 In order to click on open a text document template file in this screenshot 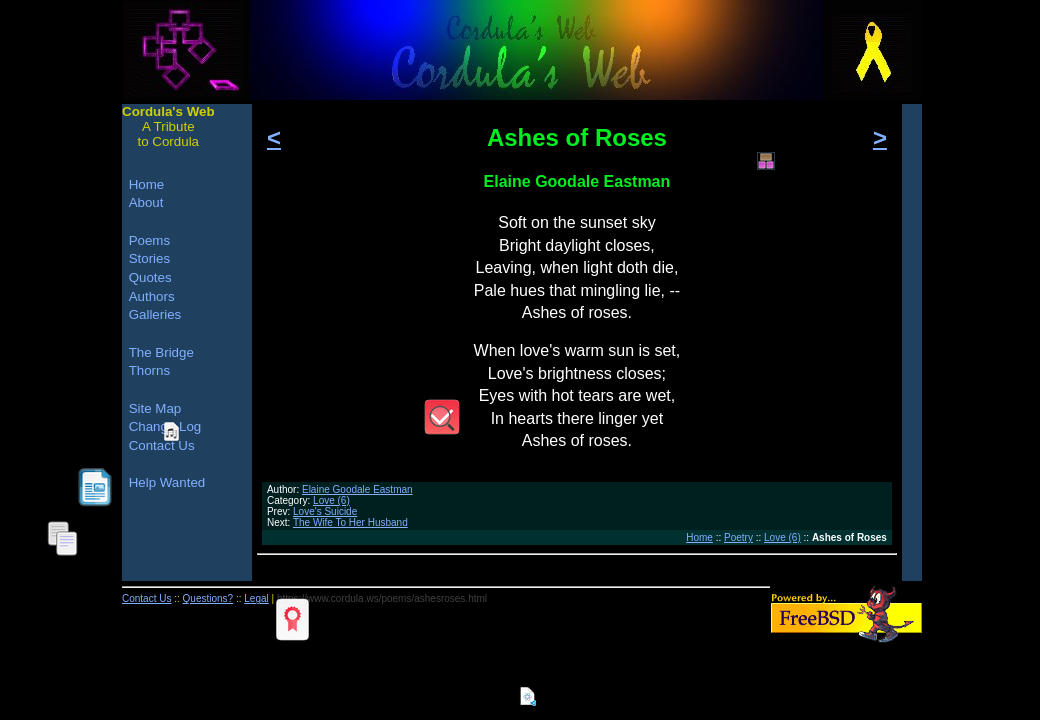, I will do `click(95, 487)`.